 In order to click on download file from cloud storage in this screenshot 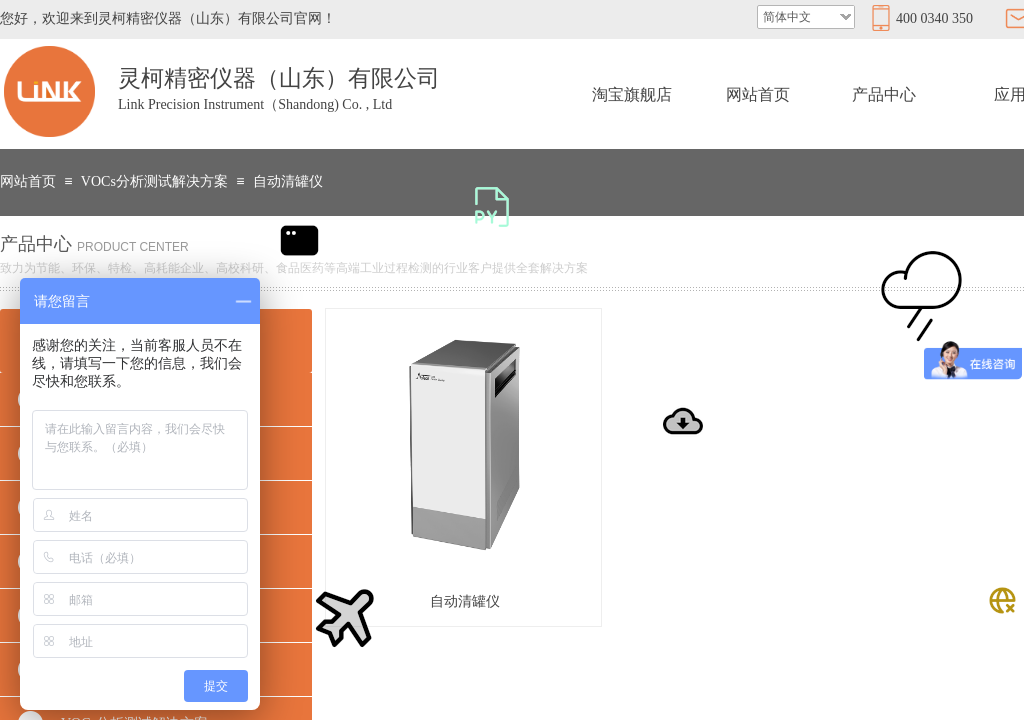, I will do `click(683, 421)`.